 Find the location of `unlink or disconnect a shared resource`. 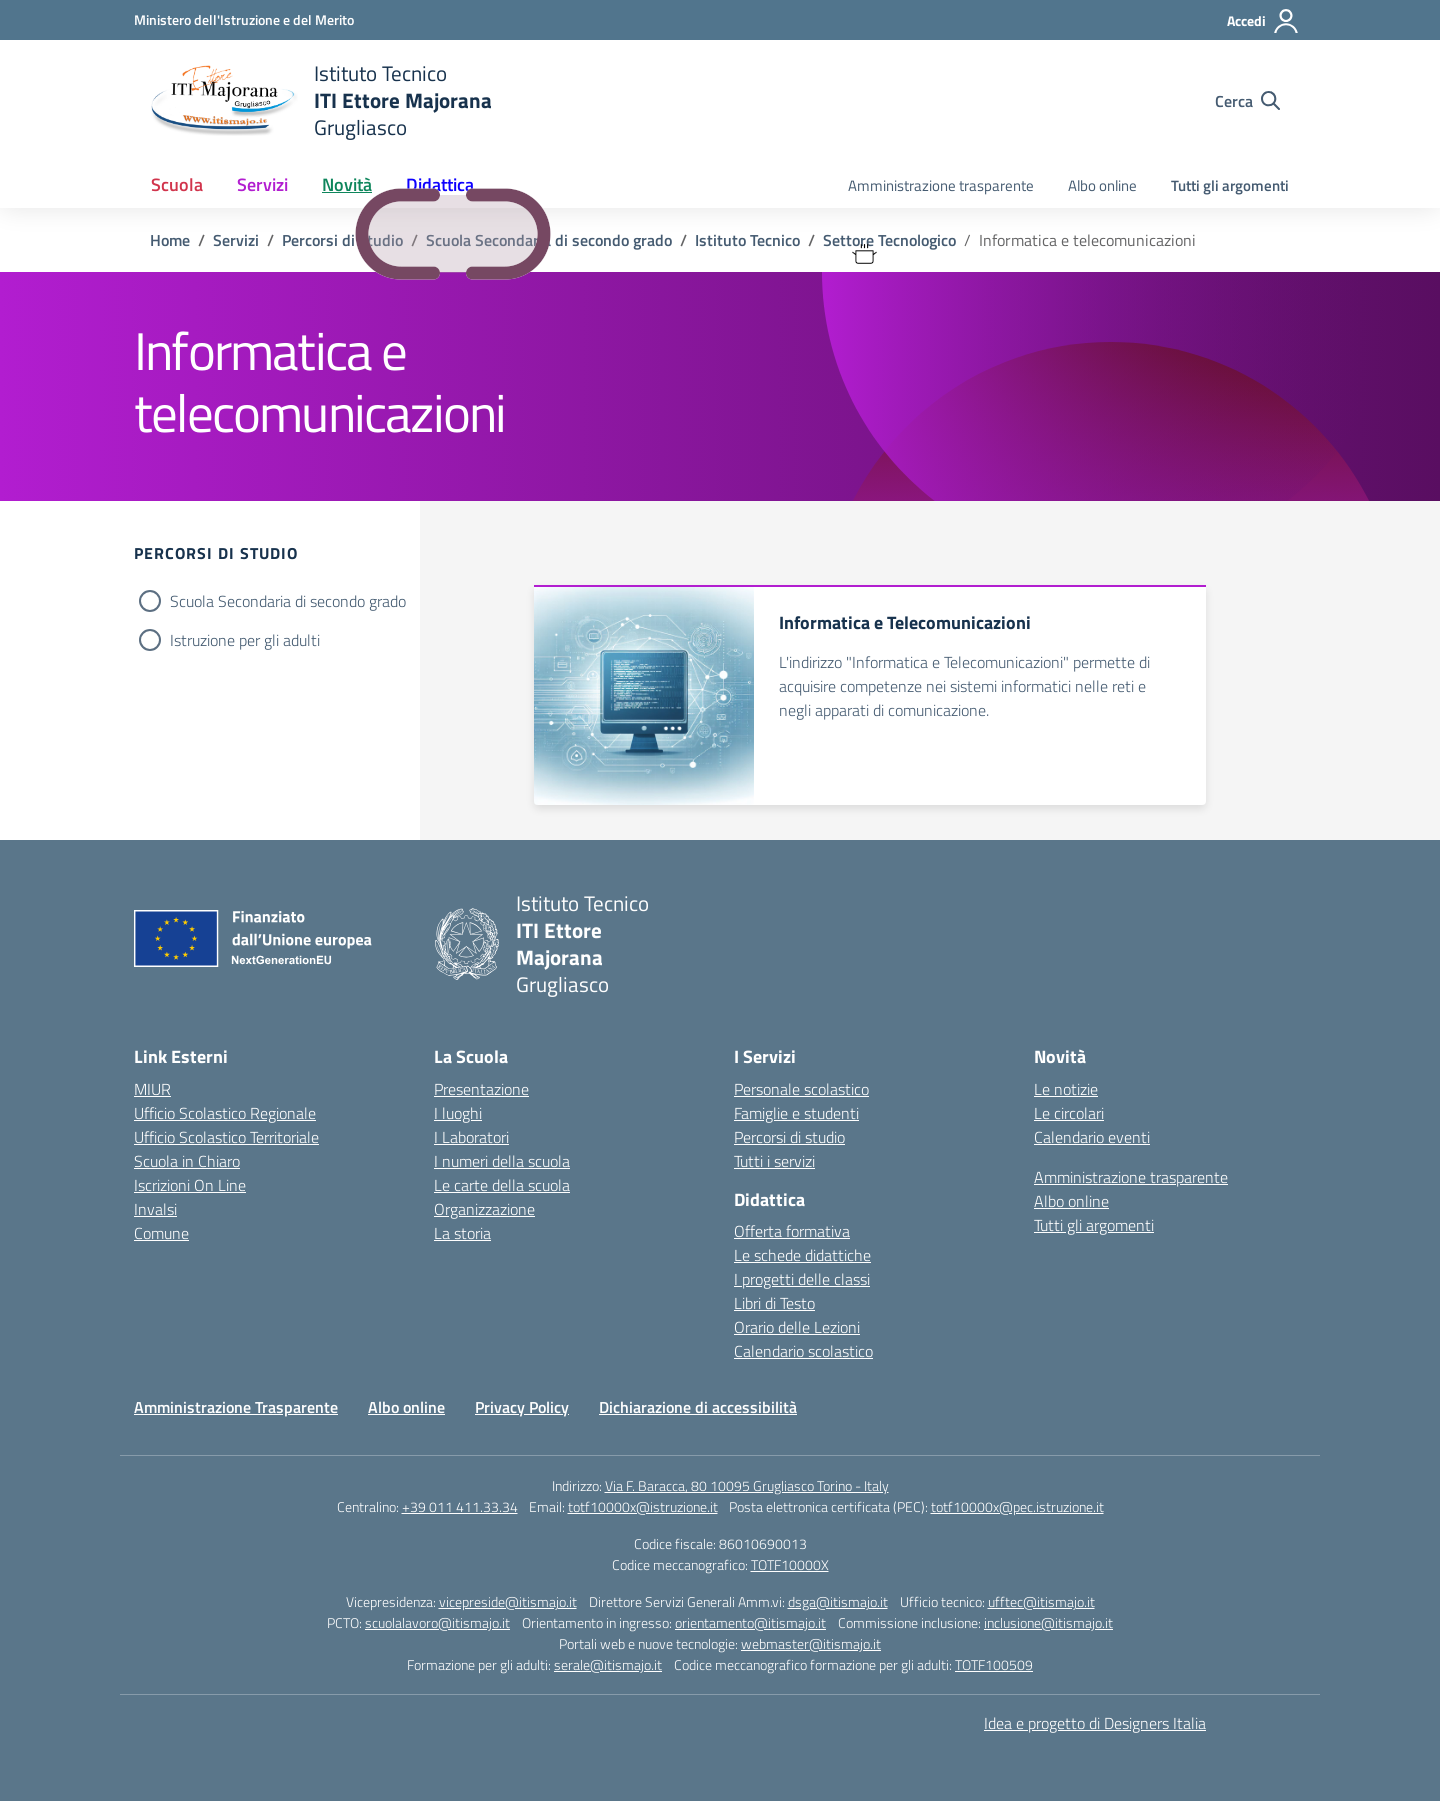

unlink or disconnect a shared resource is located at coordinates (453, 234).